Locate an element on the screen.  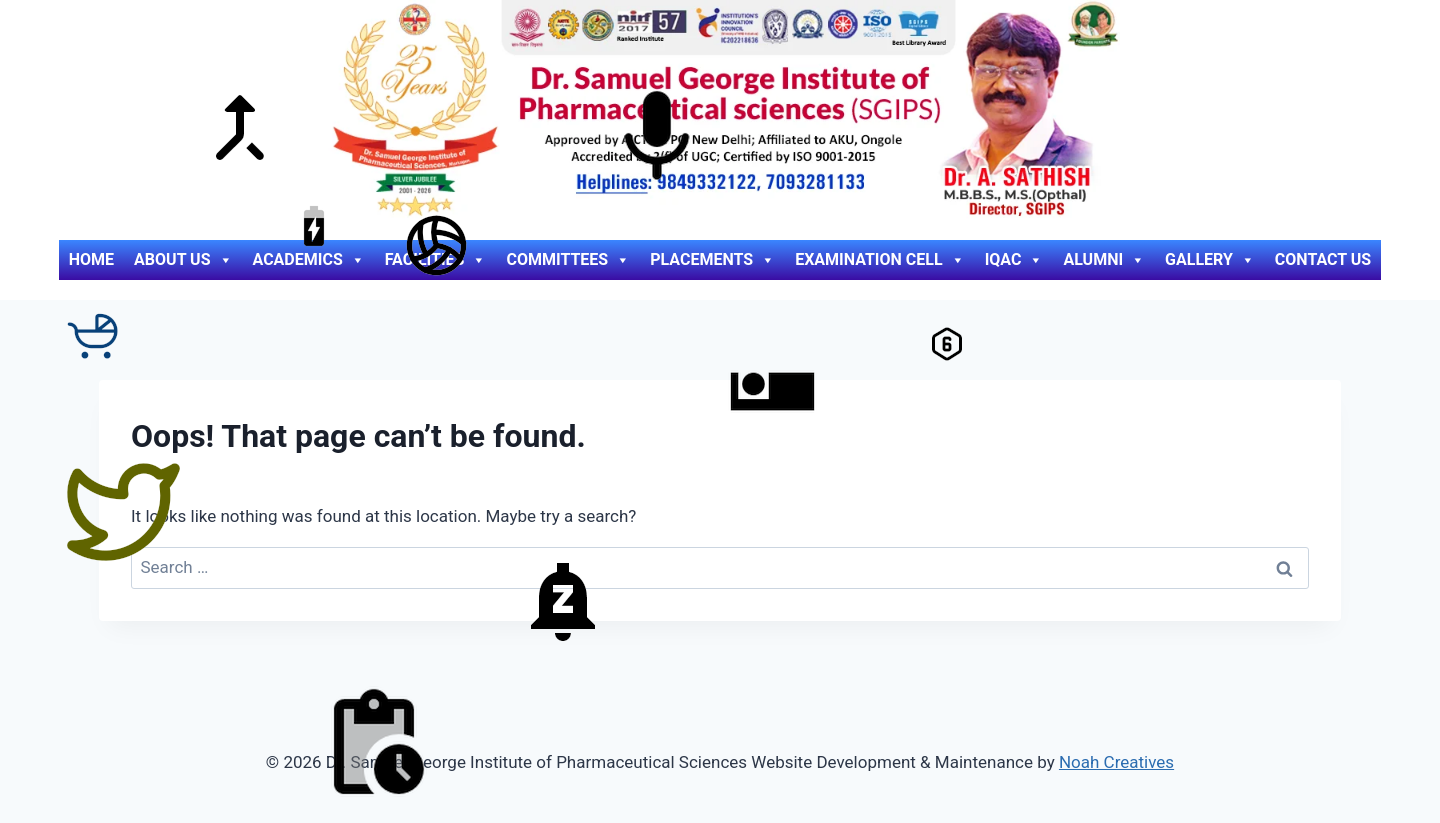
open twitter is located at coordinates (123, 509).